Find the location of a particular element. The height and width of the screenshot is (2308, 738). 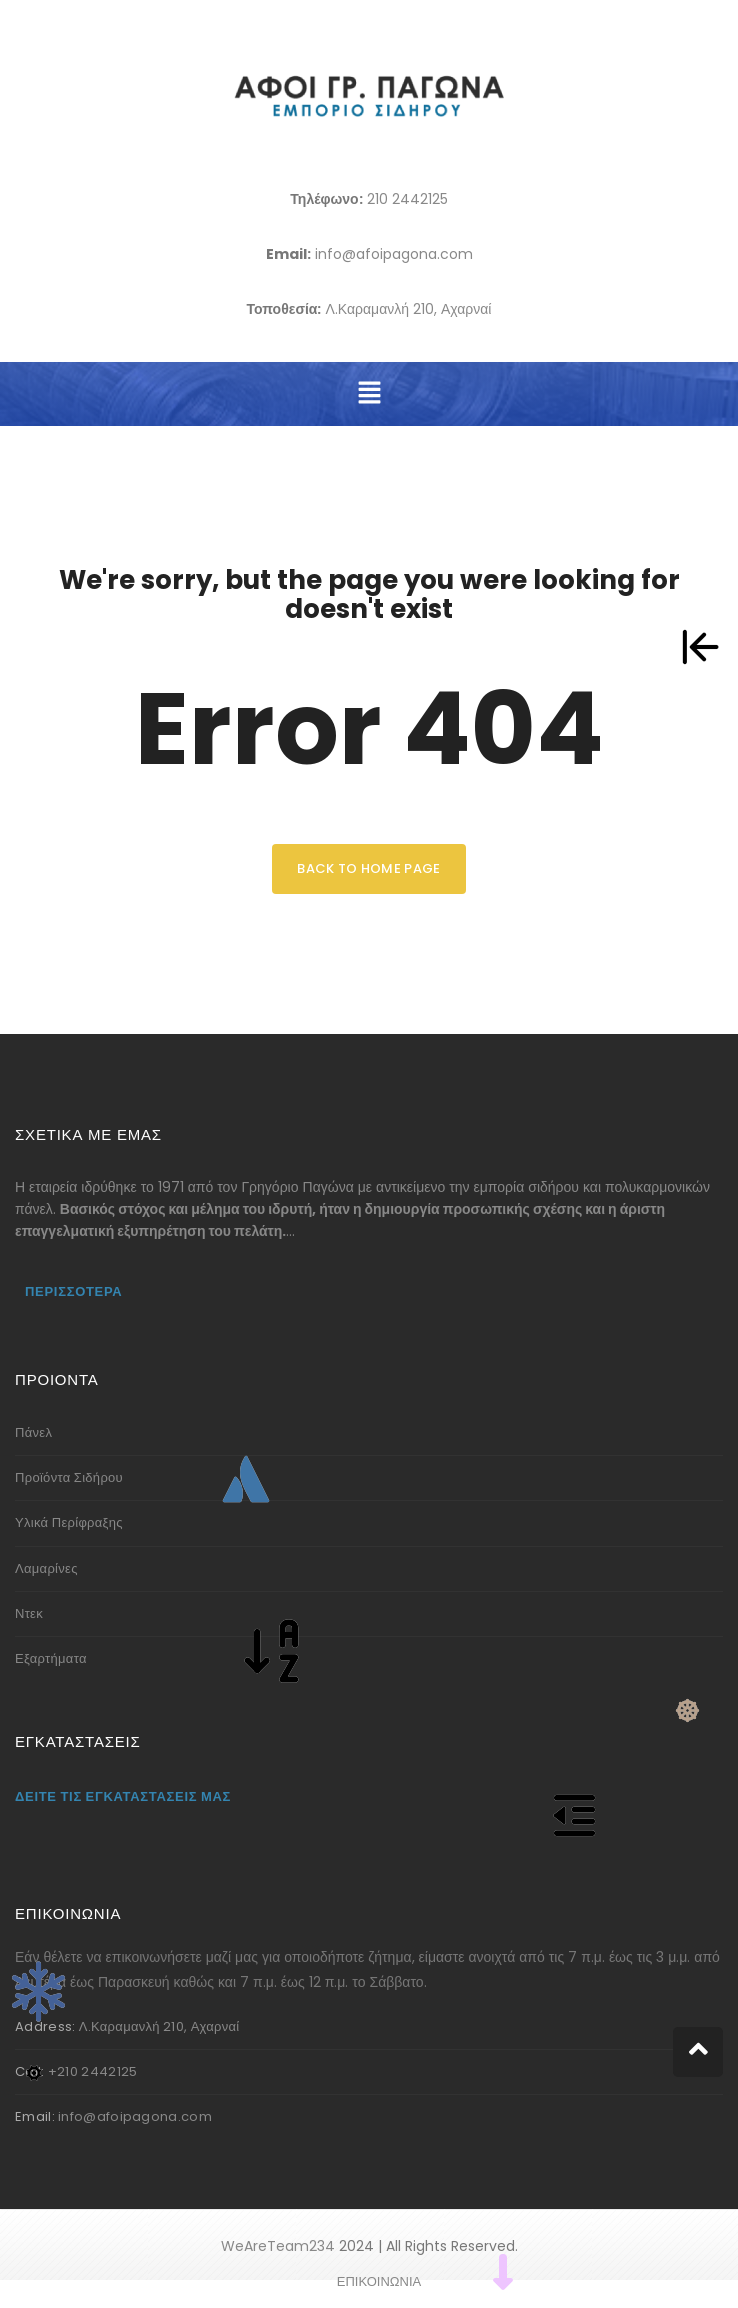

decrease text indentation is located at coordinates (574, 1815).